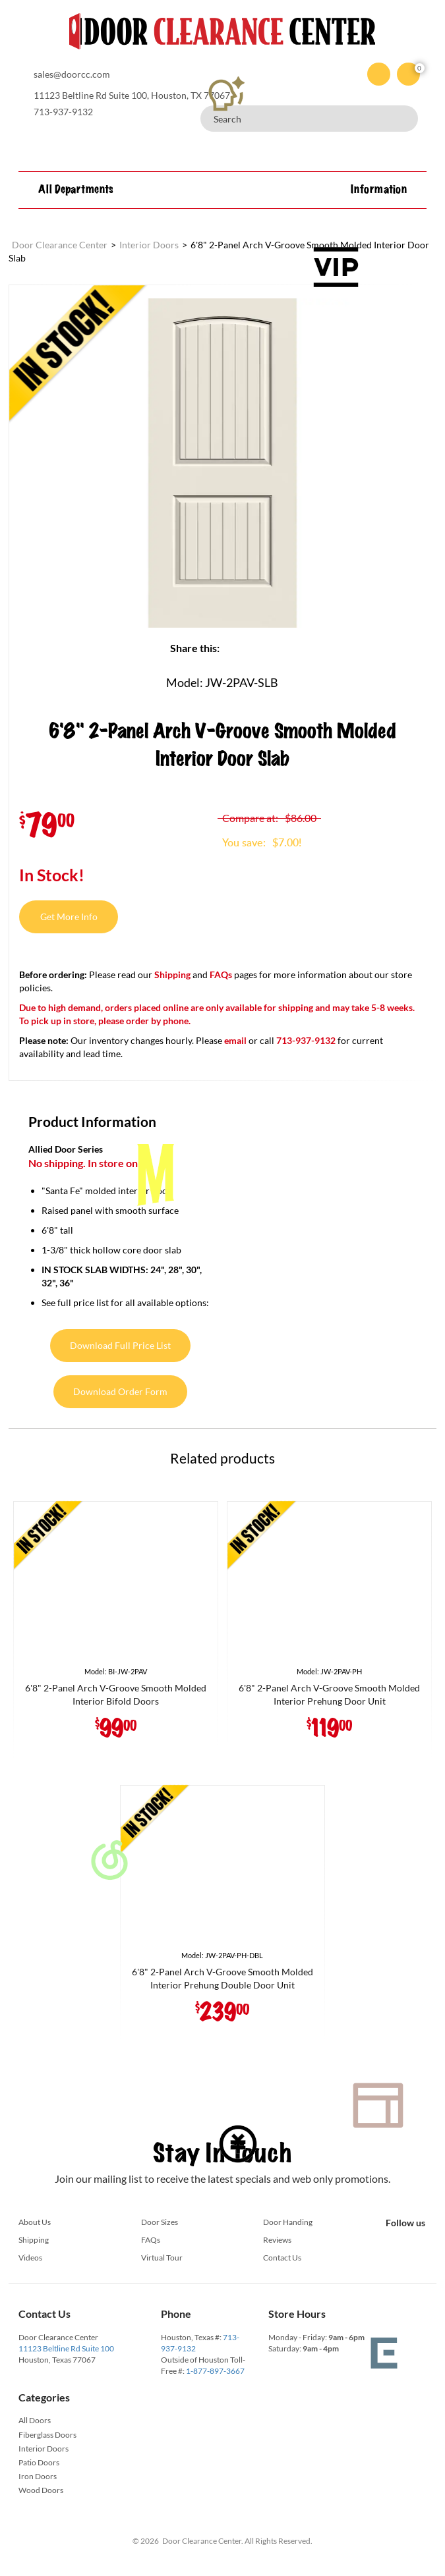  Describe the element at coordinates (238, 2144) in the screenshot. I see `view balance in chinese yuan` at that location.